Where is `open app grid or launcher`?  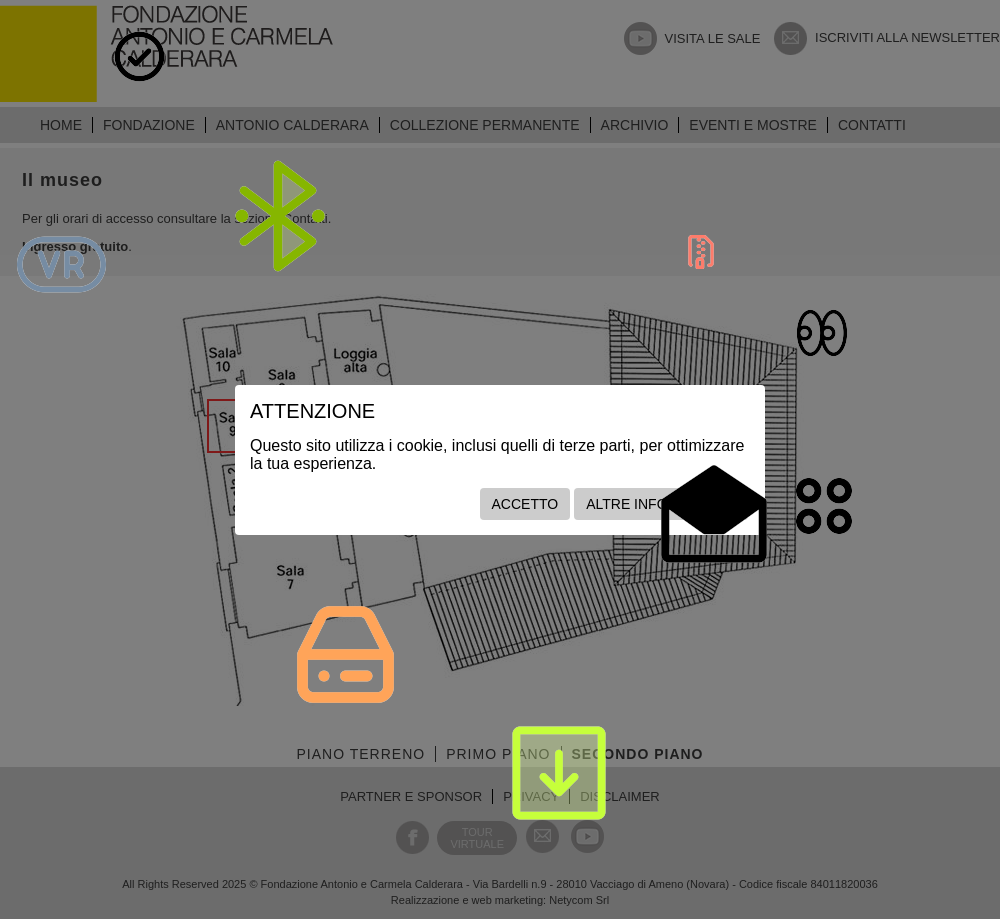 open app grid or launcher is located at coordinates (824, 506).